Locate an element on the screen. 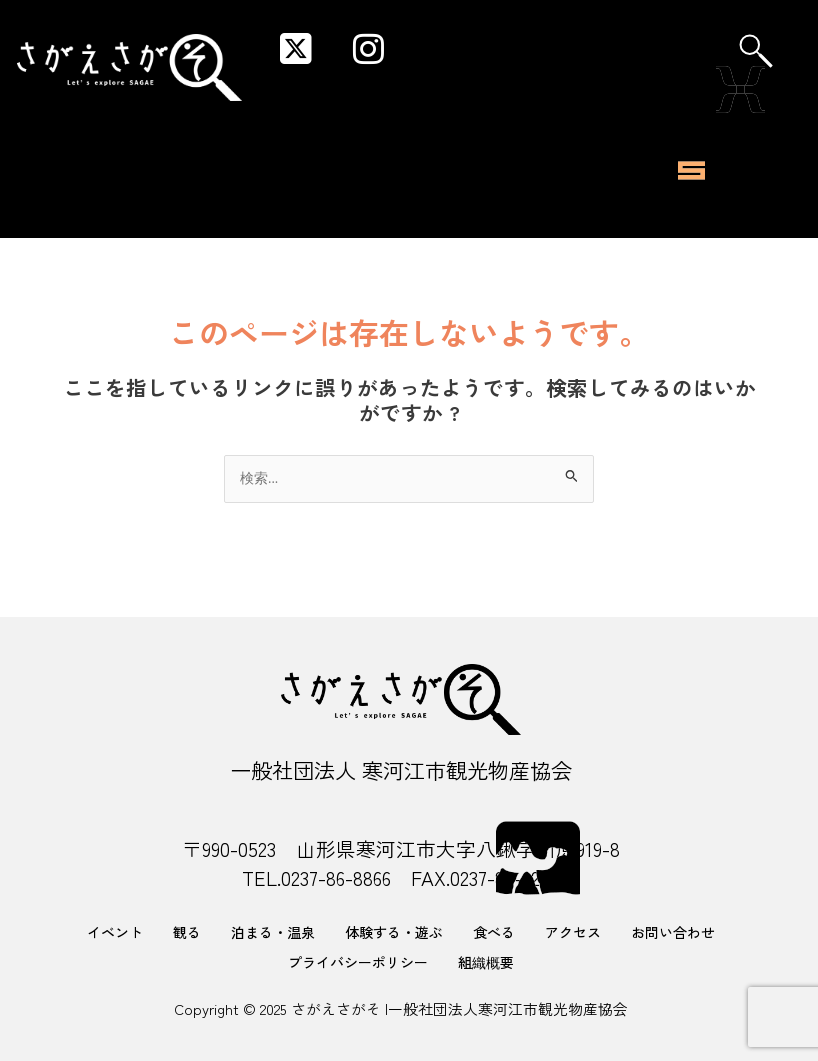 This screenshot has height=1061, width=818. mixpanel logo is located at coordinates (740, 89).